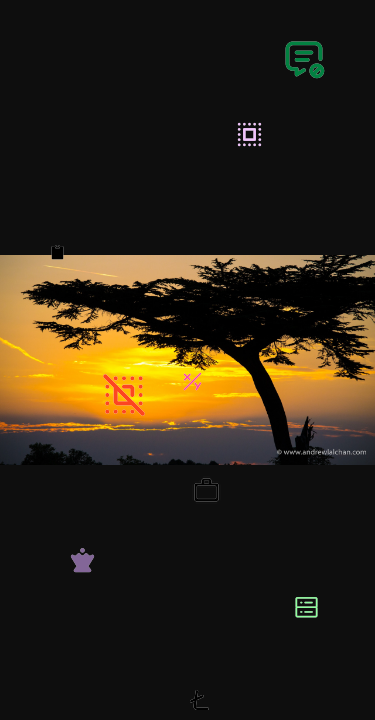 The image size is (375, 720). What do you see at coordinates (306, 607) in the screenshot?
I see `access server settings or management` at bounding box center [306, 607].